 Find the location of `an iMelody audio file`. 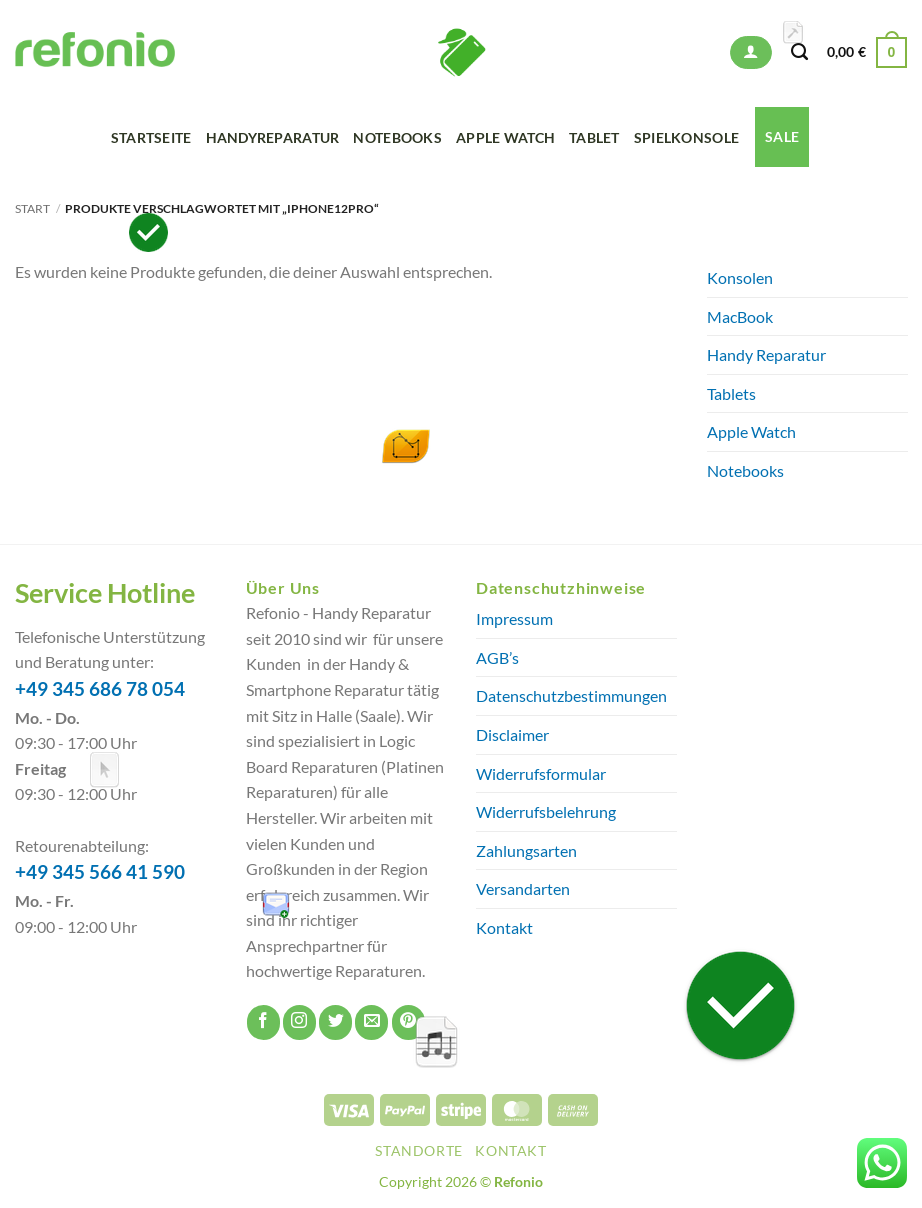

an iMelody audio file is located at coordinates (436, 1041).